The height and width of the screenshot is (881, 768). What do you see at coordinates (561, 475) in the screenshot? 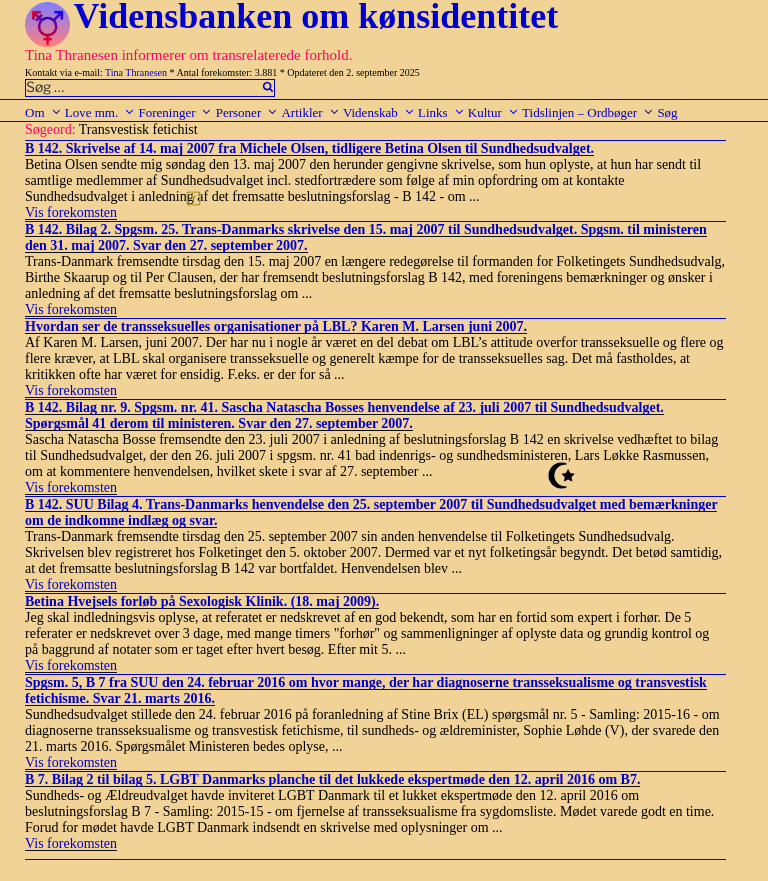
I see `indicates islamic religious content or settings` at bounding box center [561, 475].